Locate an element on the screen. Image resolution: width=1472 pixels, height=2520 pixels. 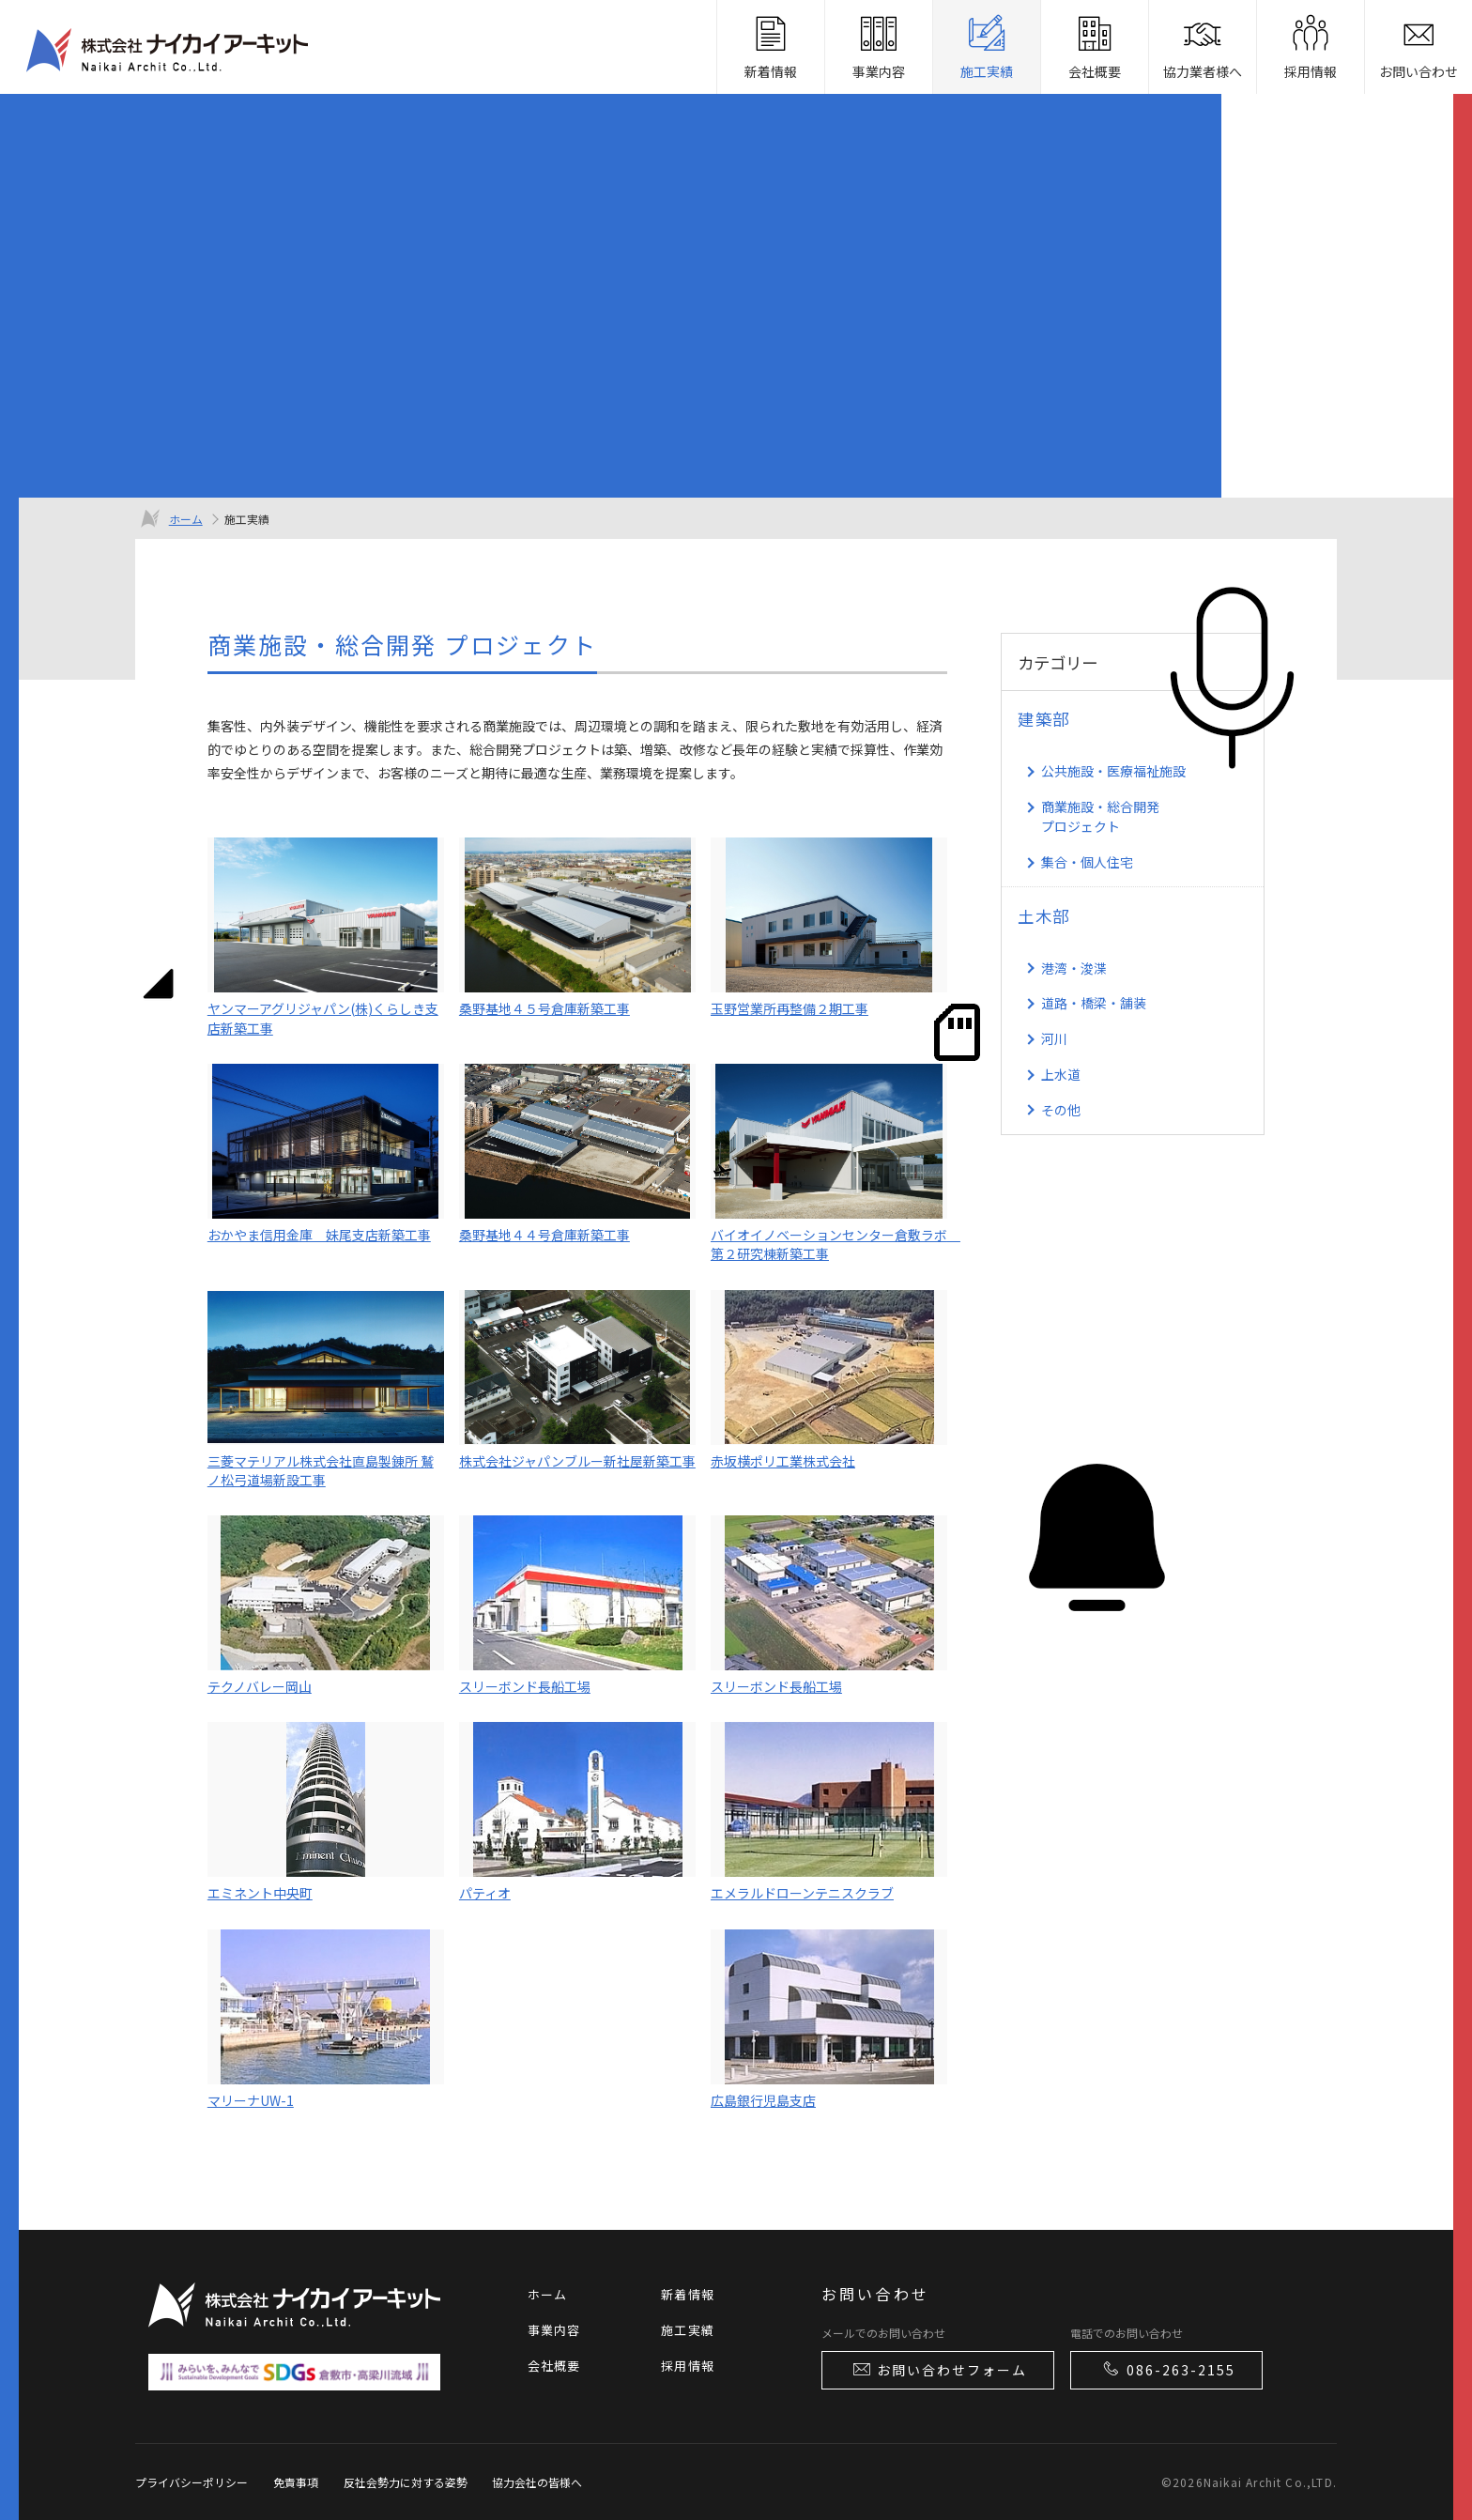
indicates full cellular signal strength is located at coordinates (157, 982).